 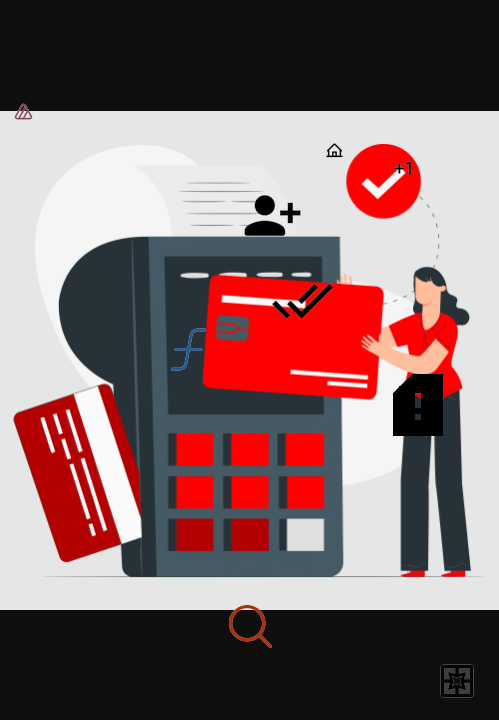 I want to click on navigate to home screen, so click(x=334, y=150).